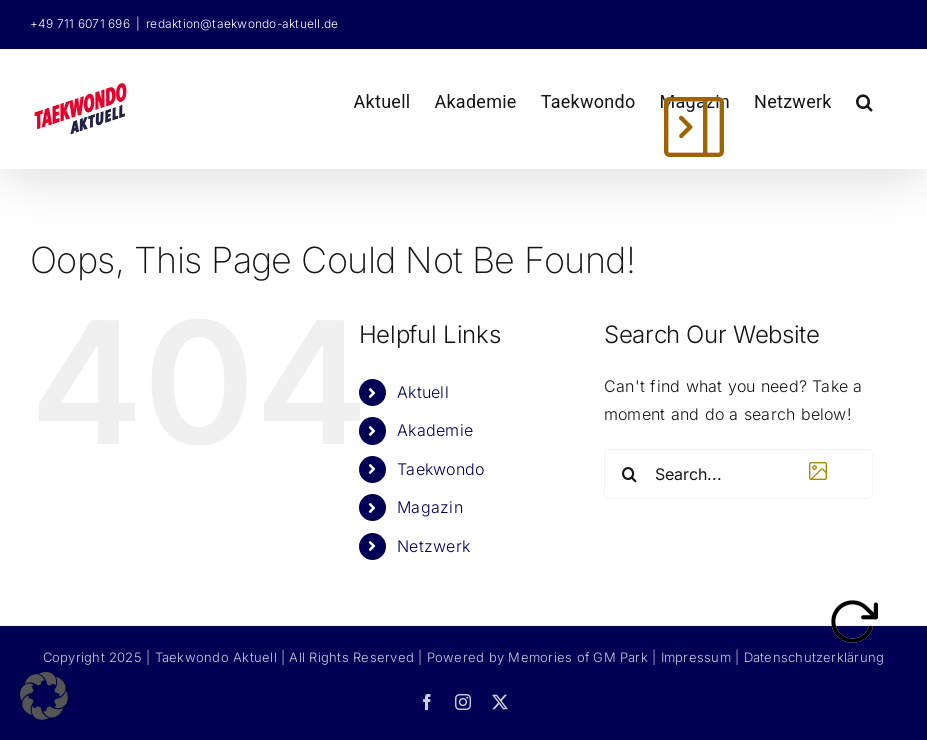 Image resolution: width=927 pixels, height=740 pixels. Describe the element at coordinates (818, 471) in the screenshot. I see `add or upload an image` at that location.